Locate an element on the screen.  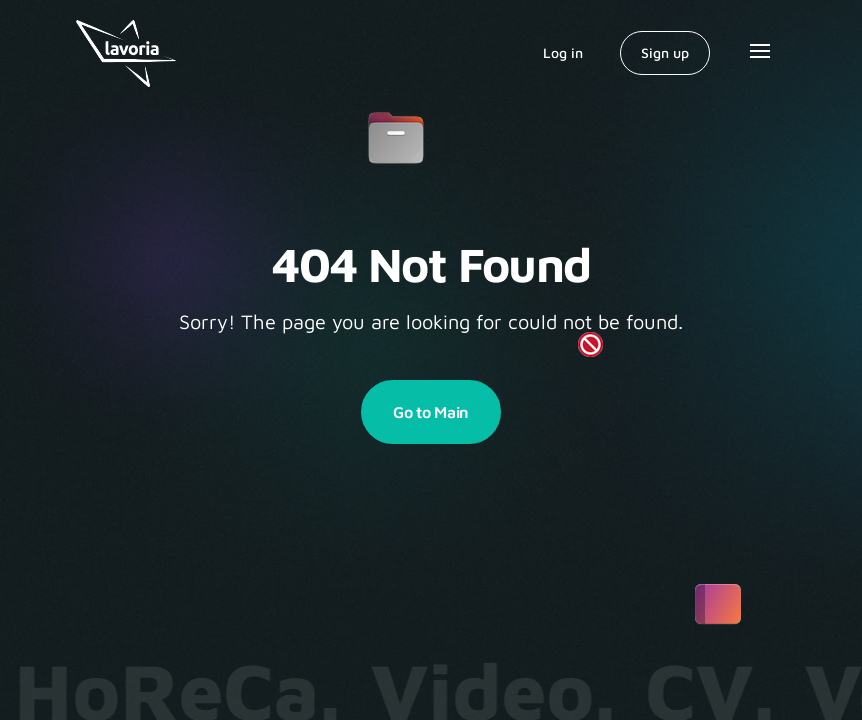
delete or remove selected item is located at coordinates (590, 344).